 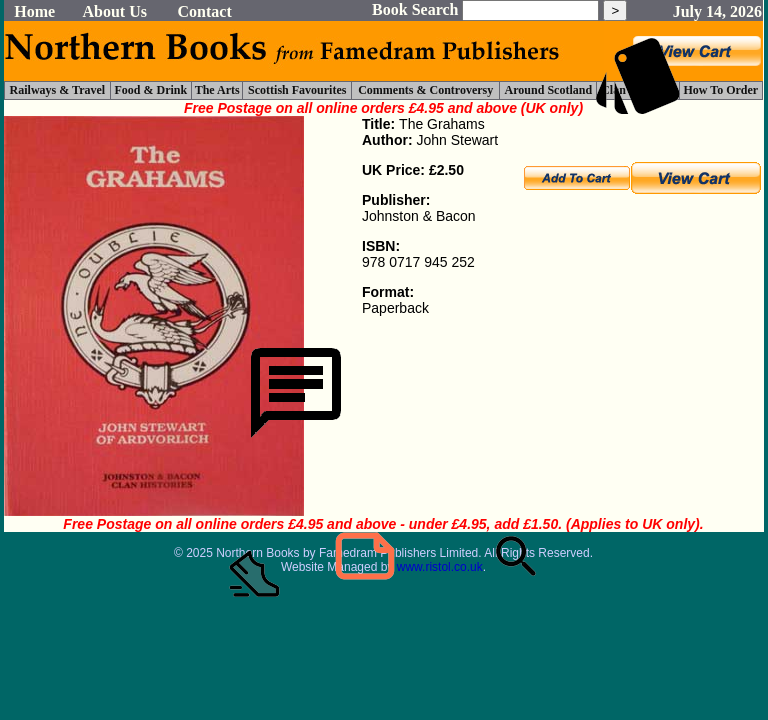 What do you see at coordinates (639, 75) in the screenshot?
I see `apply or change visual styles` at bounding box center [639, 75].